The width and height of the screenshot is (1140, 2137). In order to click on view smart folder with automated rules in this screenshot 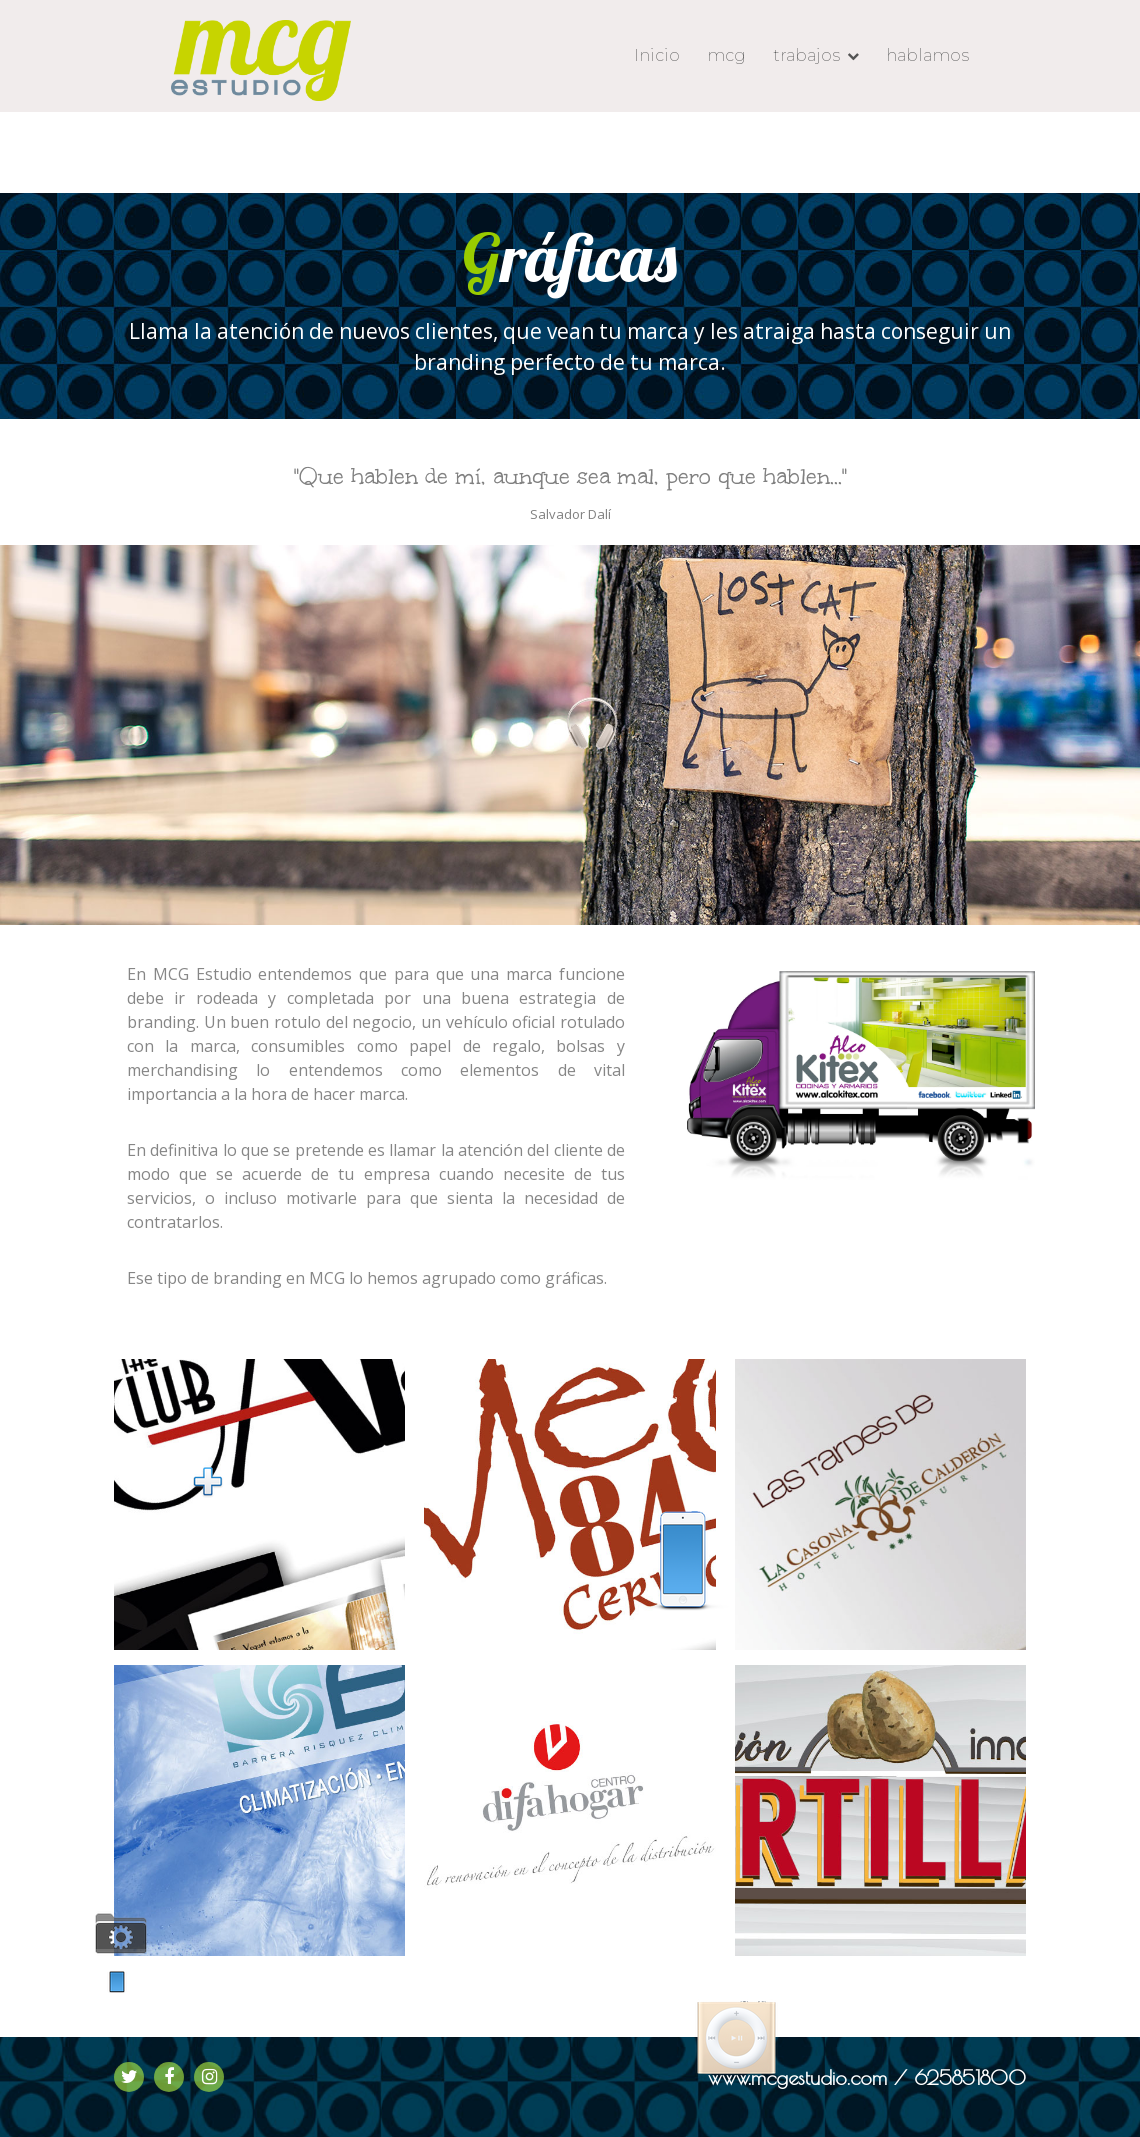, I will do `click(121, 1933)`.